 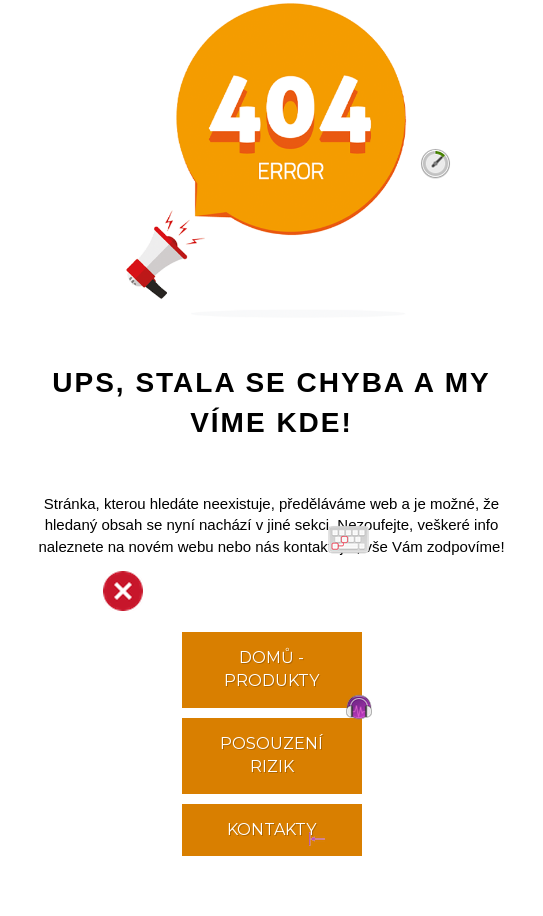 I want to click on go to the first item in a list or sequence, so click(x=317, y=839).